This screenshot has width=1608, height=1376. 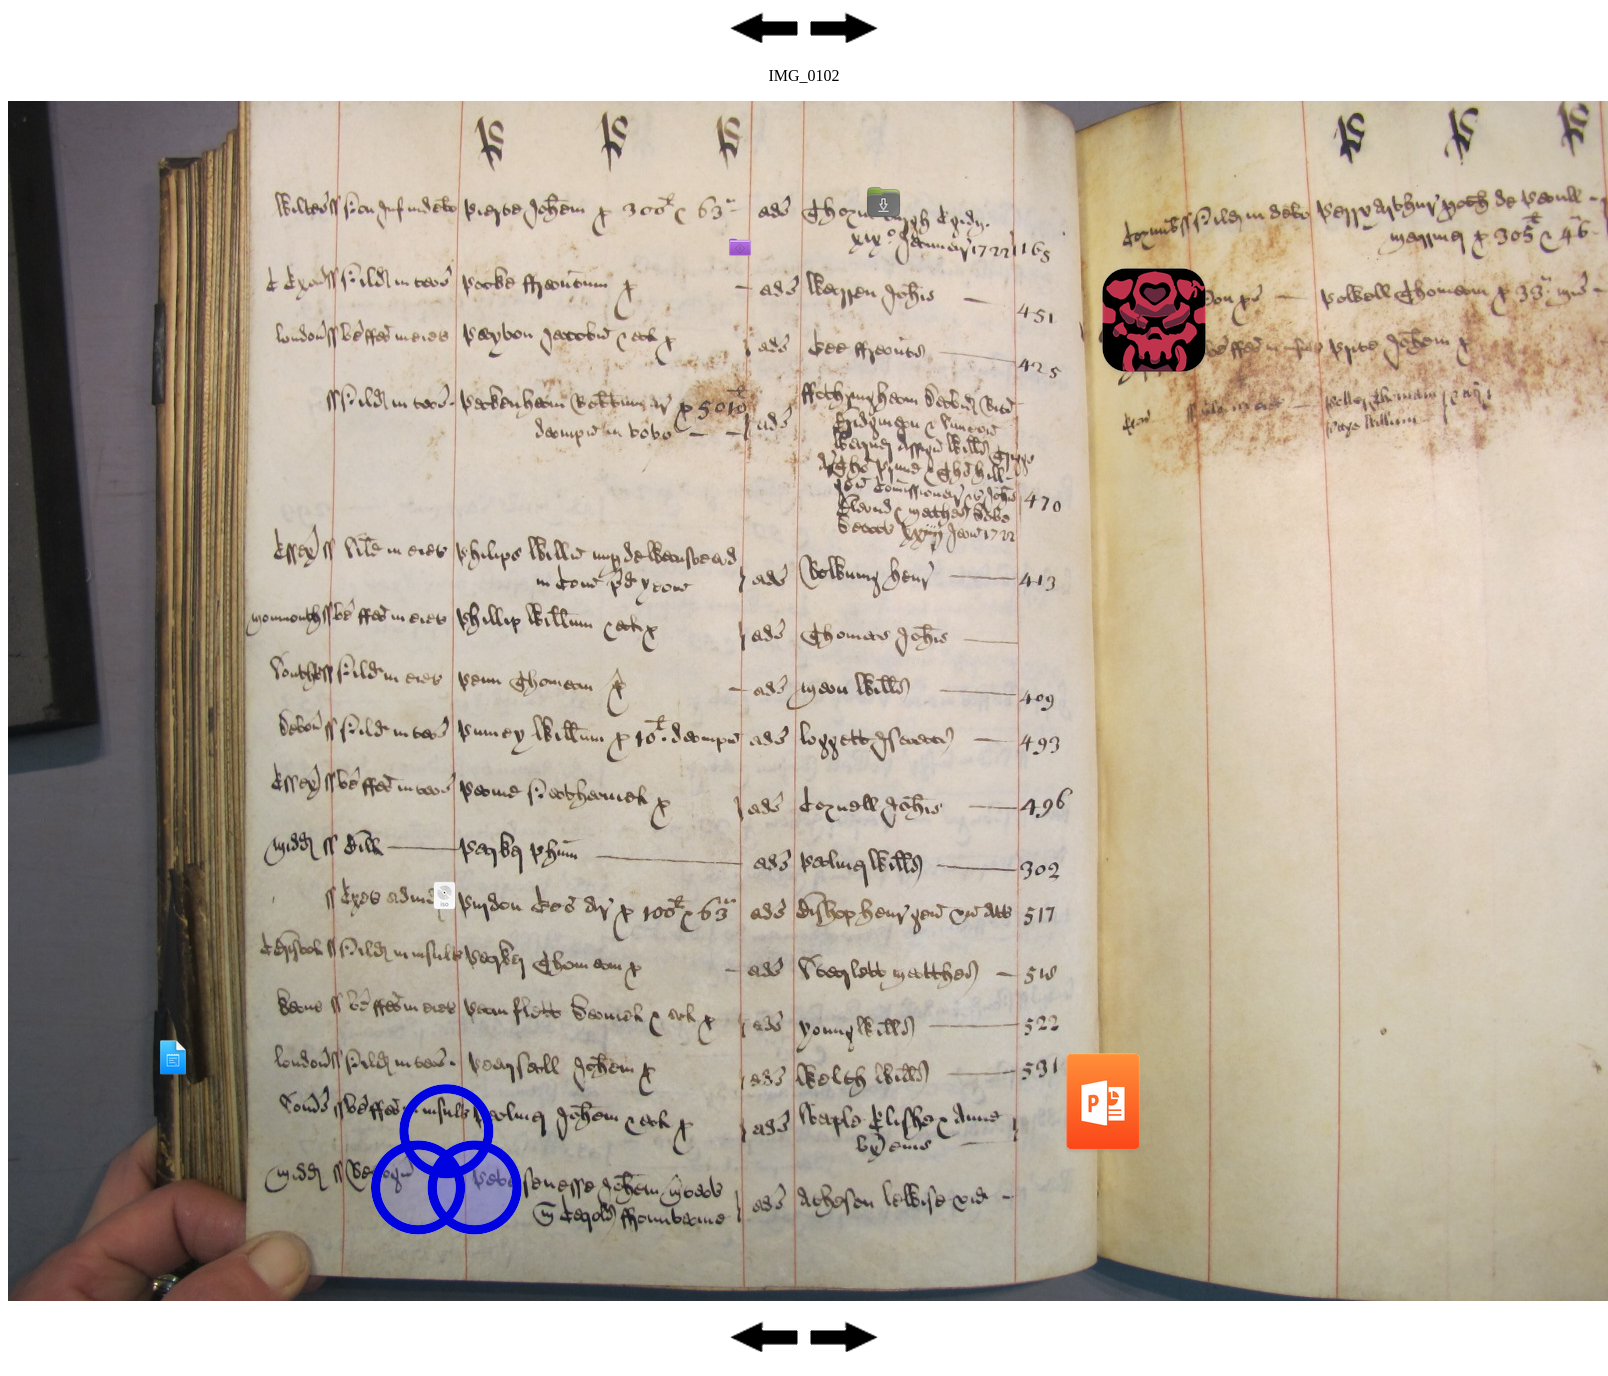 I want to click on access public or shared folder, so click(x=740, y=247).